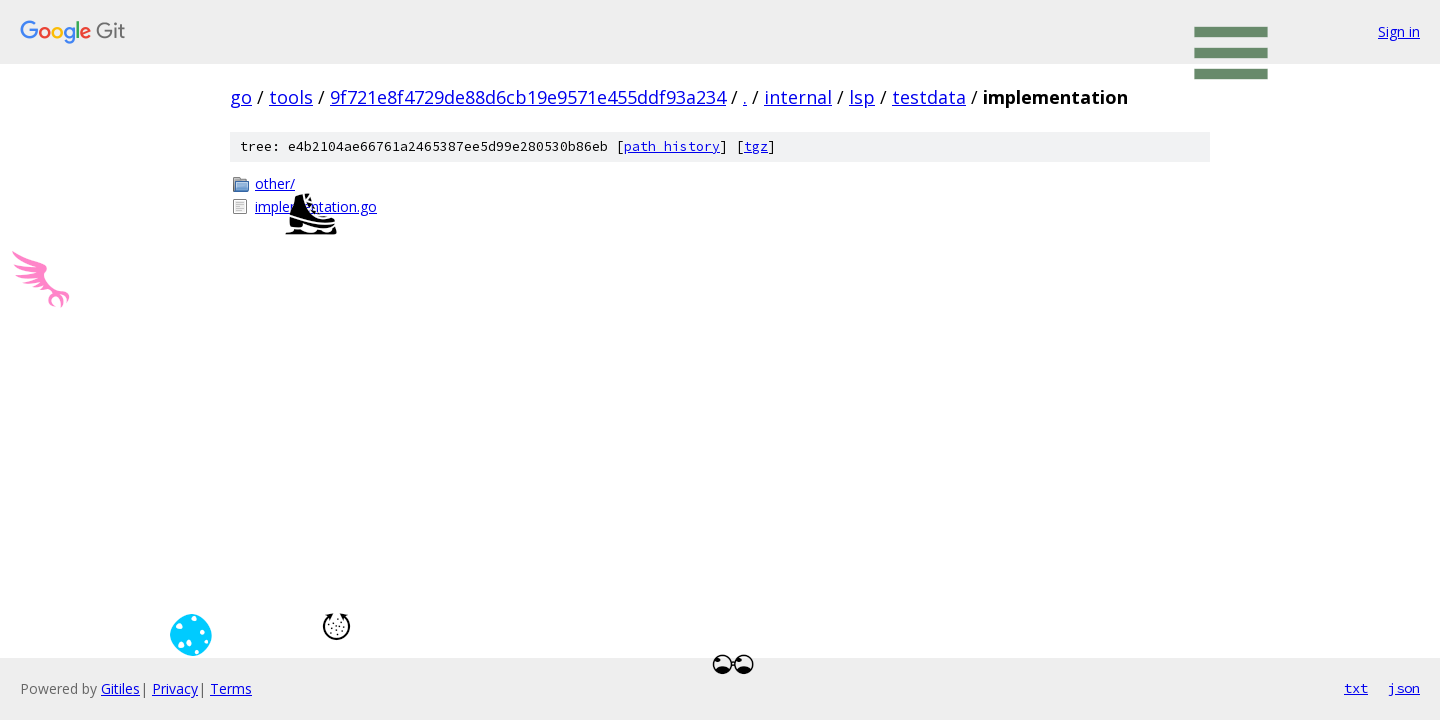 This screenshot has width=1440, height=720. Describe the element at coordinates (191, 635) in the screenshot. I see `accept or manage cookie preferences` at that location.